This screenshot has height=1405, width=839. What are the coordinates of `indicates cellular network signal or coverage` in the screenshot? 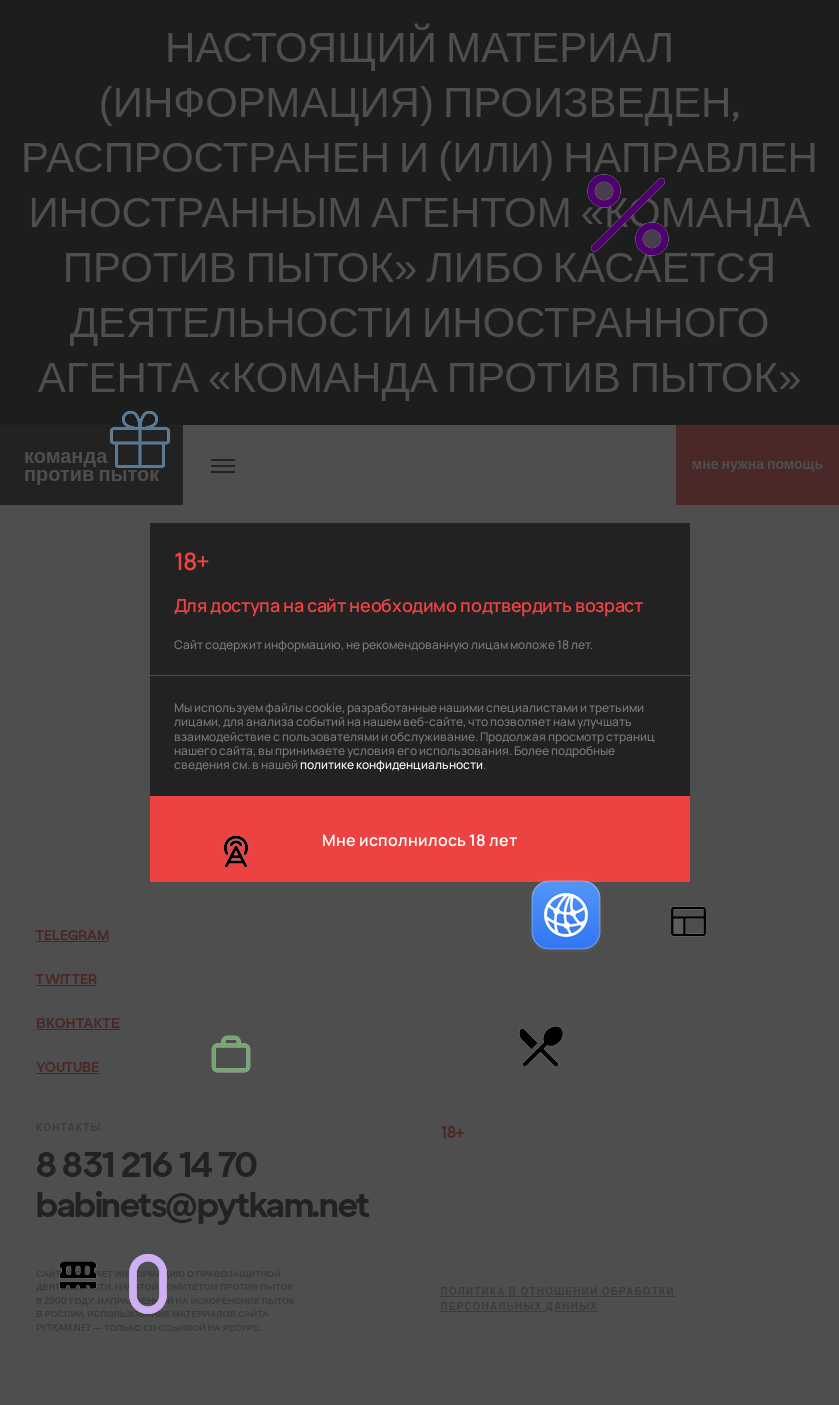 It's located at (236, 852).